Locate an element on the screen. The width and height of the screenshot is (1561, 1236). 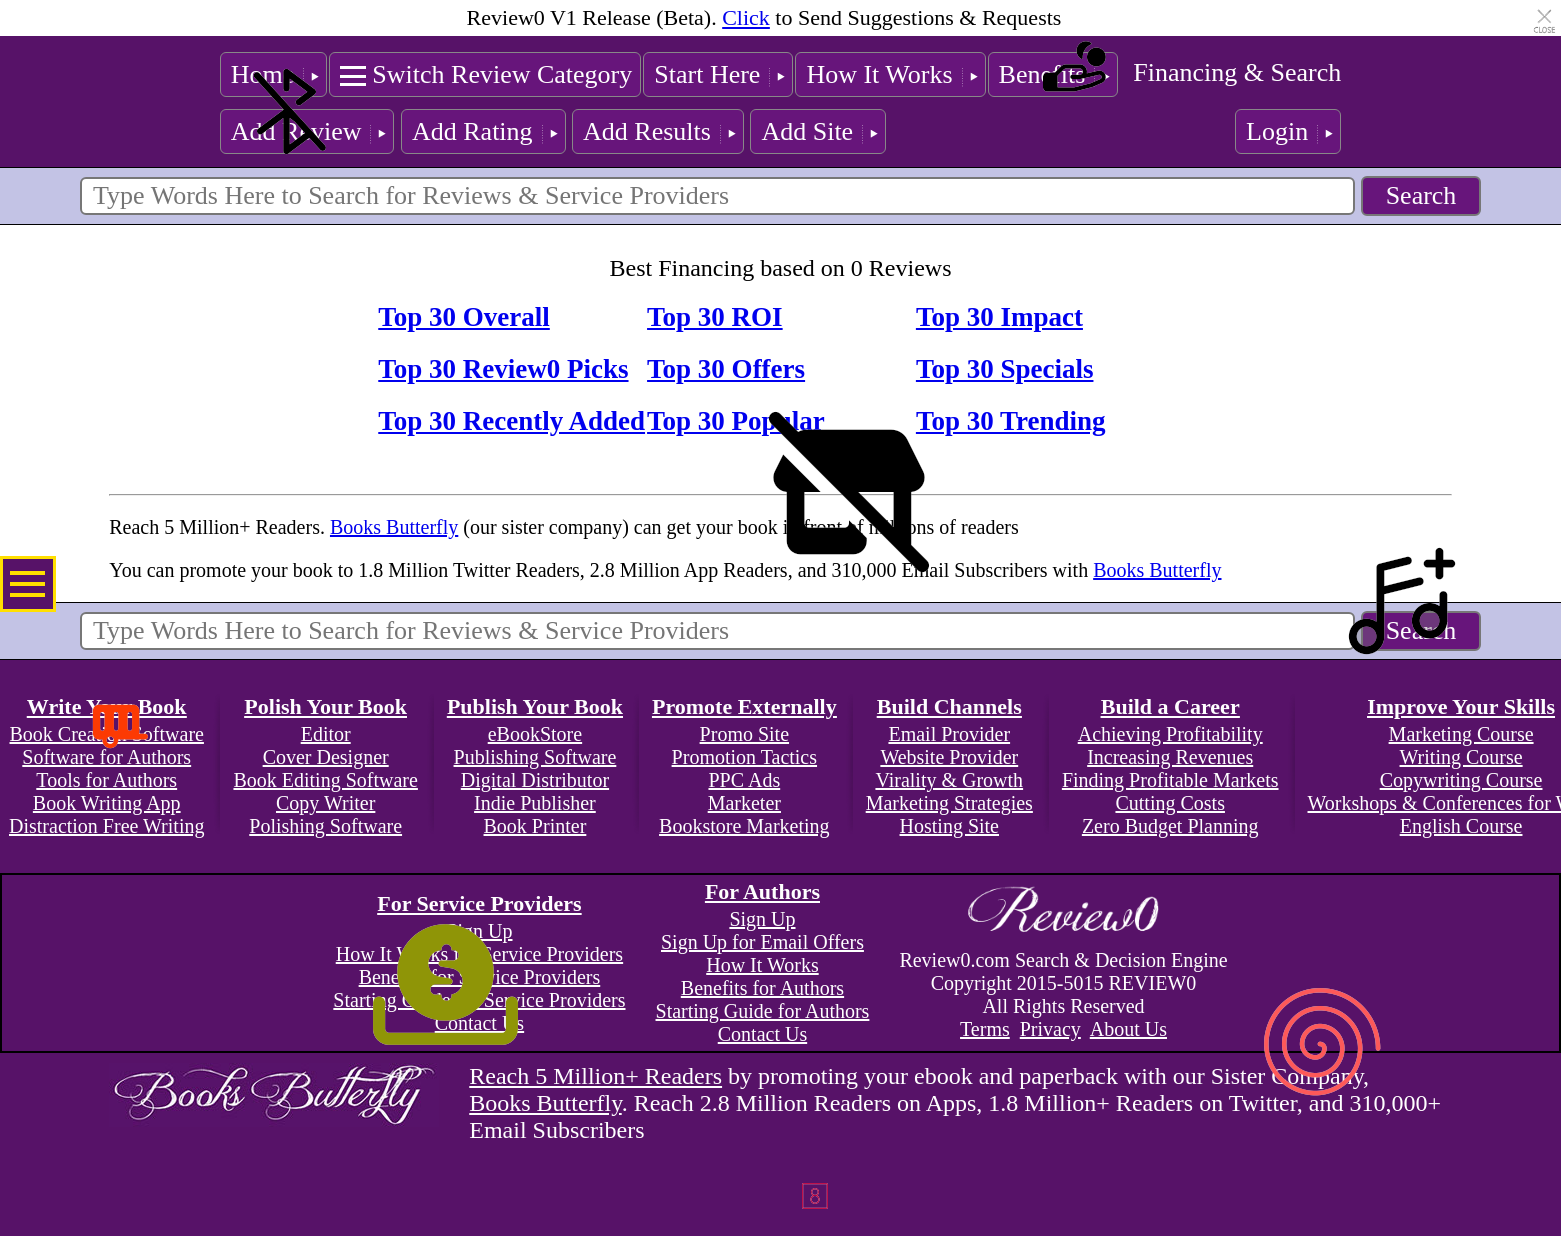
indicates loading or processing in progress is located at coordinates (1315, 1039).